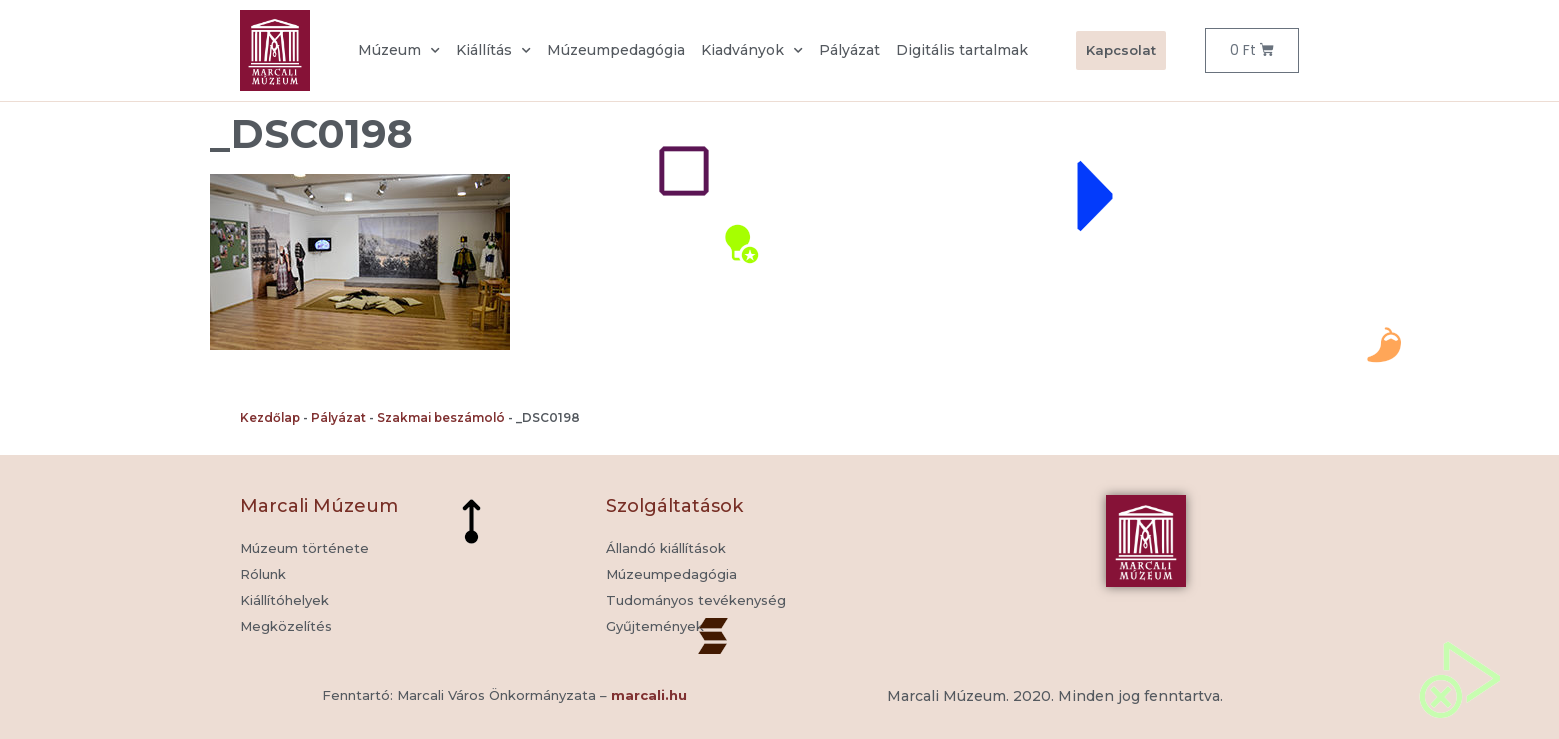 Image resolution: width=1559 pixels, height=739 pixels. Describe the element at coordinates (1386, 346) in the screenshot. I see `indicates spicy or hot food option` at that location.